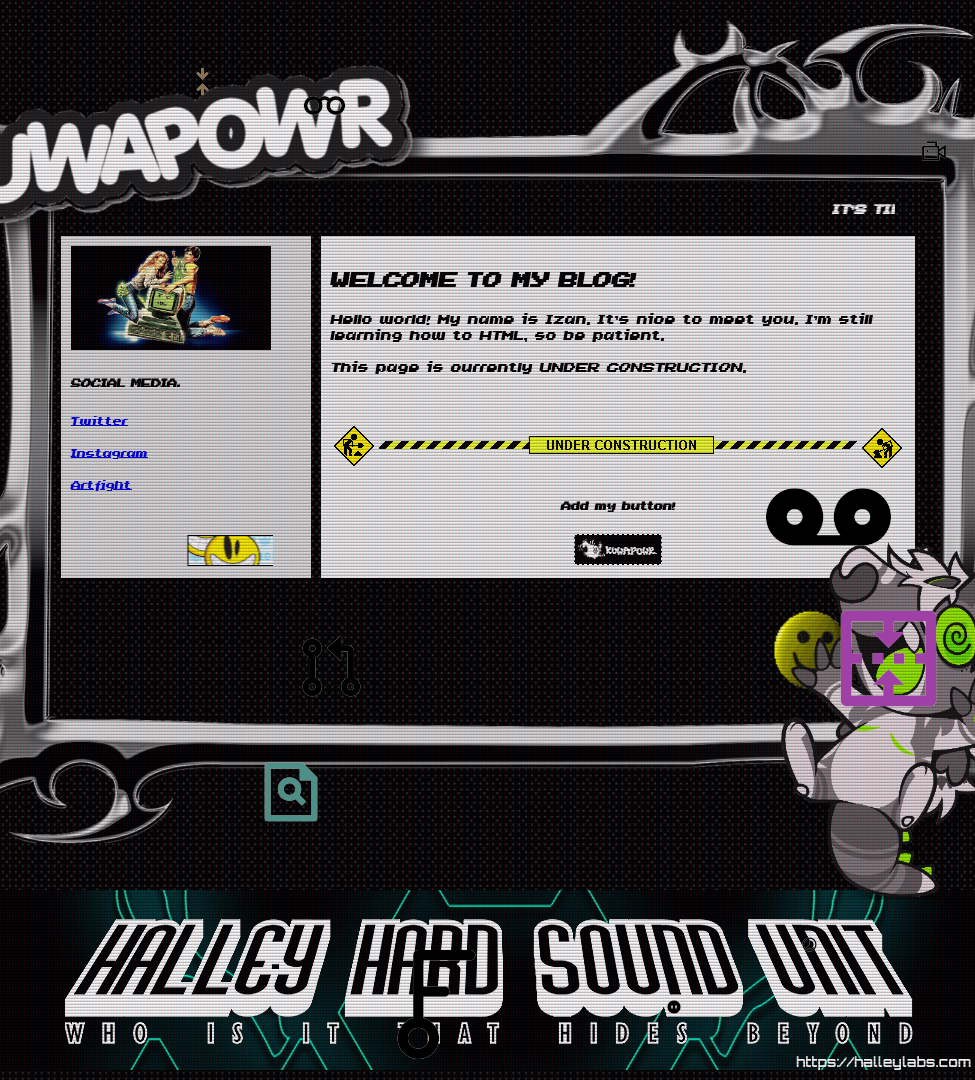  What do you see at coordinates (324, 105) in the screenshot?
I see `enable reading or accessibility mode` at bounding box center [324, 105].